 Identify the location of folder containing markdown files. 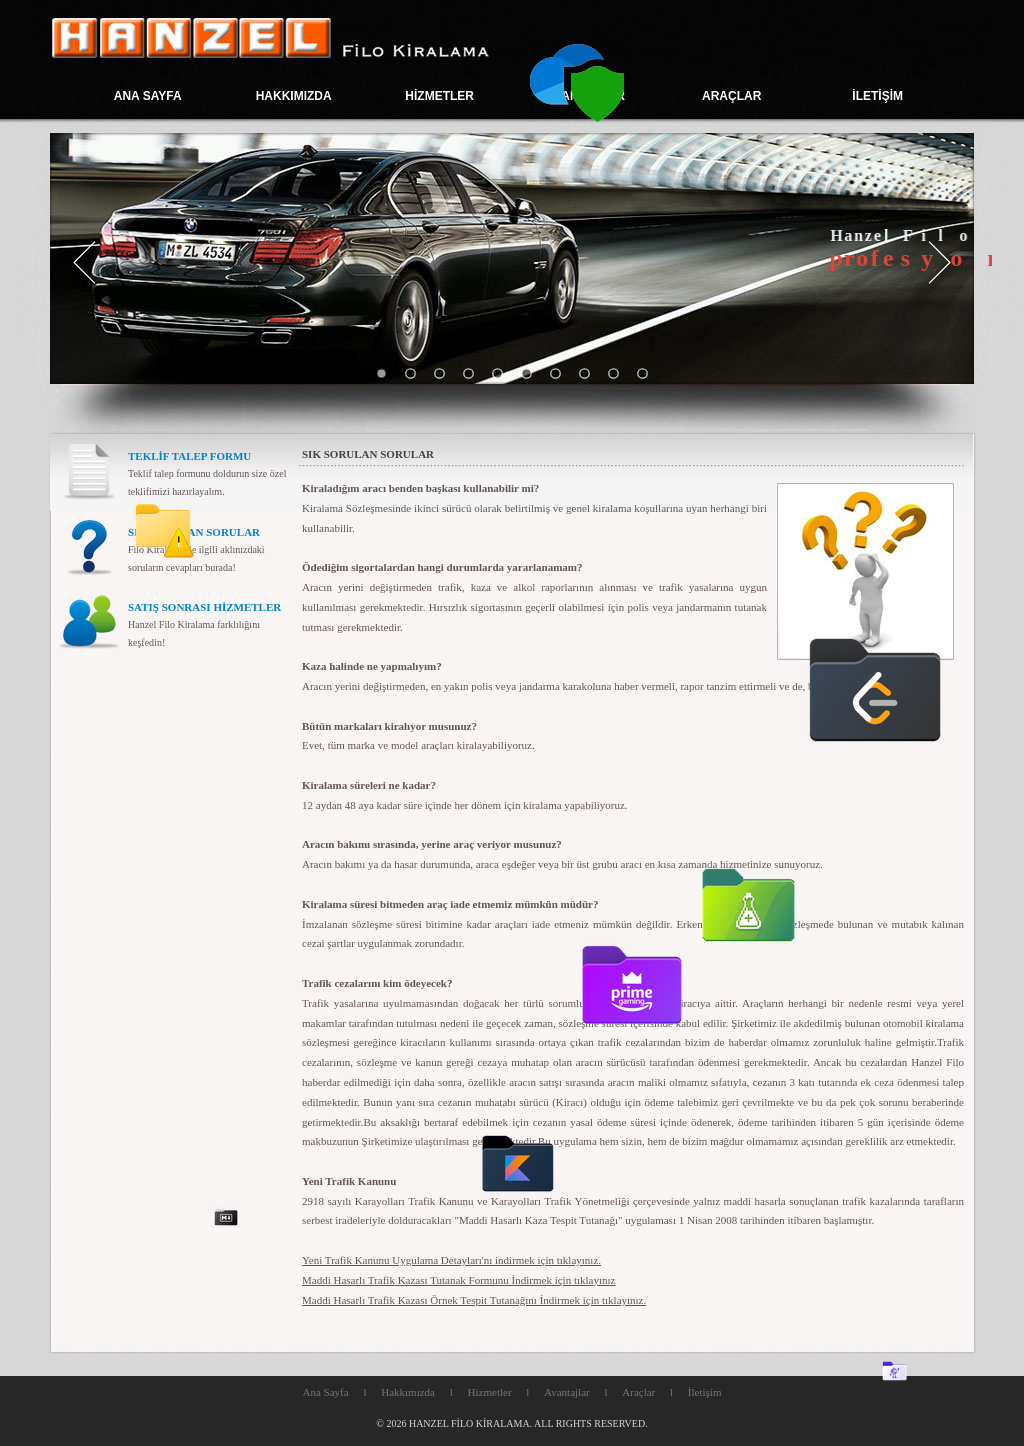
(226, 1217).